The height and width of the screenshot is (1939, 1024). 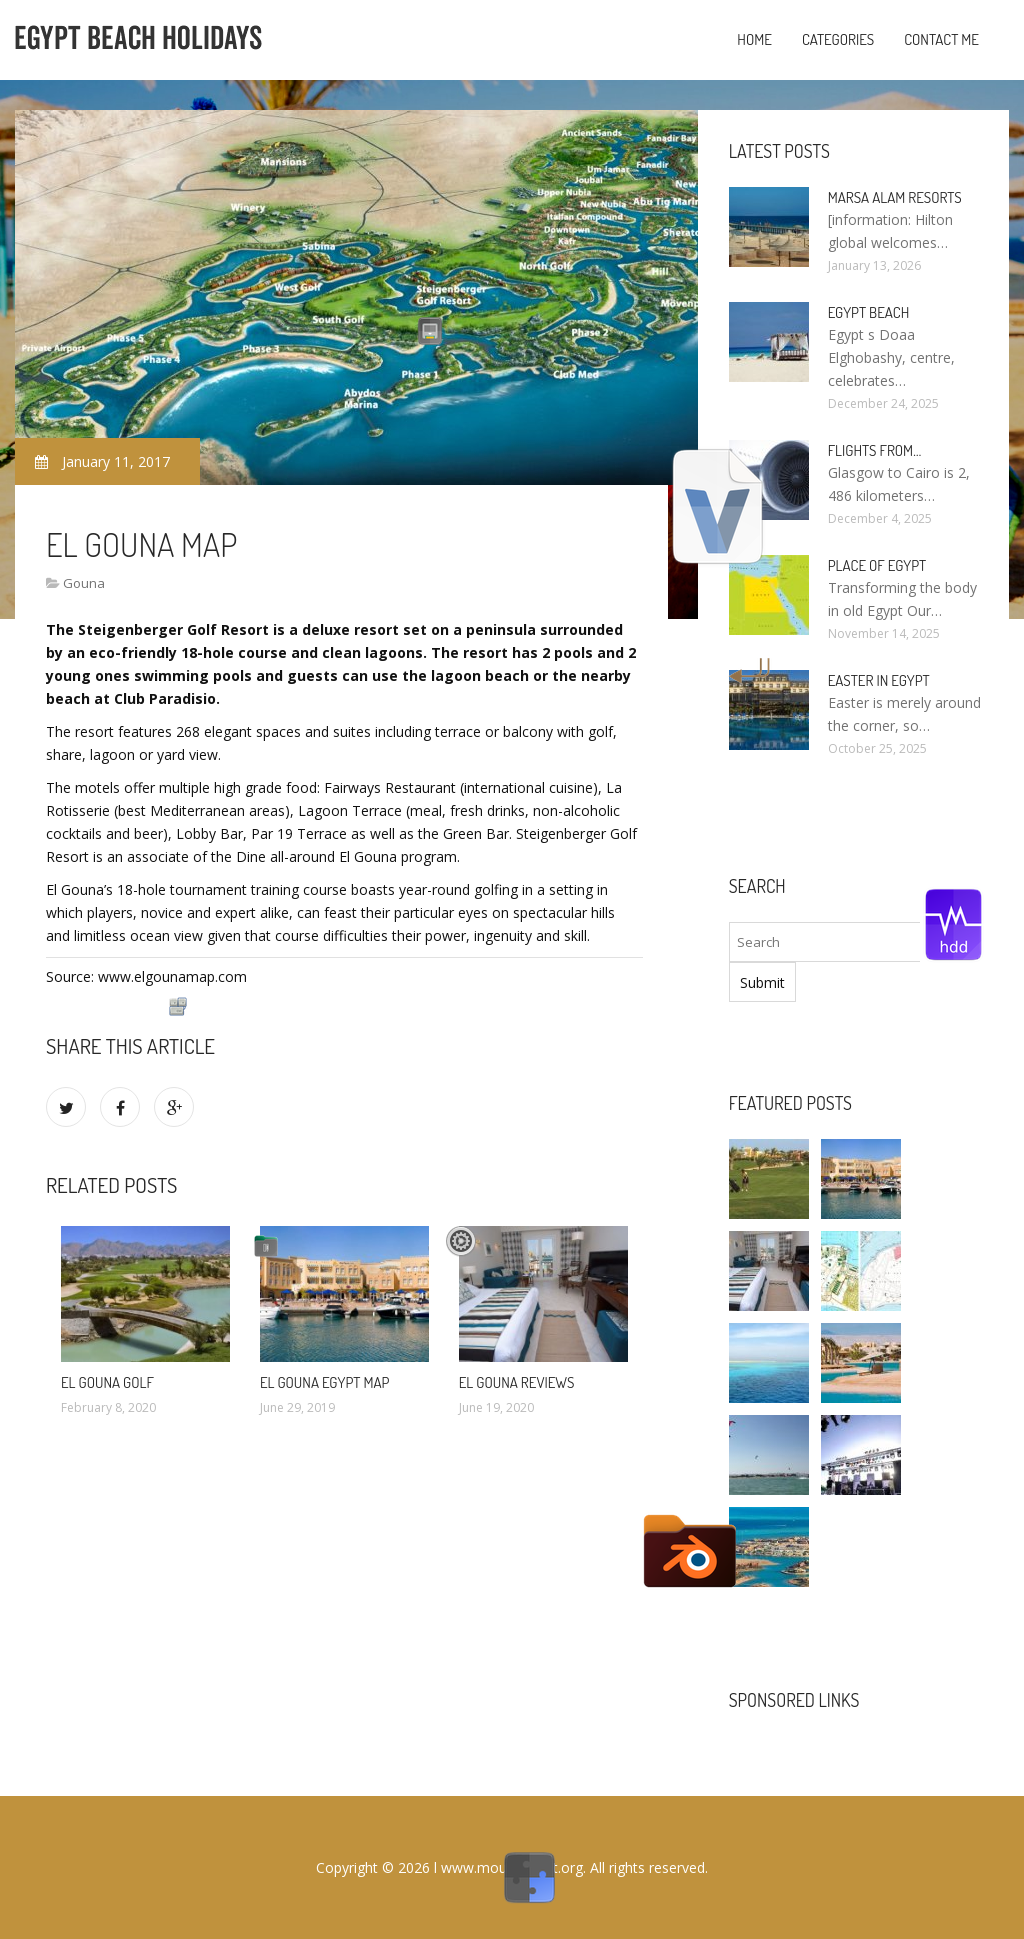 I want to click on virtualbox hard disk drive file, so click(x=953, y=924).